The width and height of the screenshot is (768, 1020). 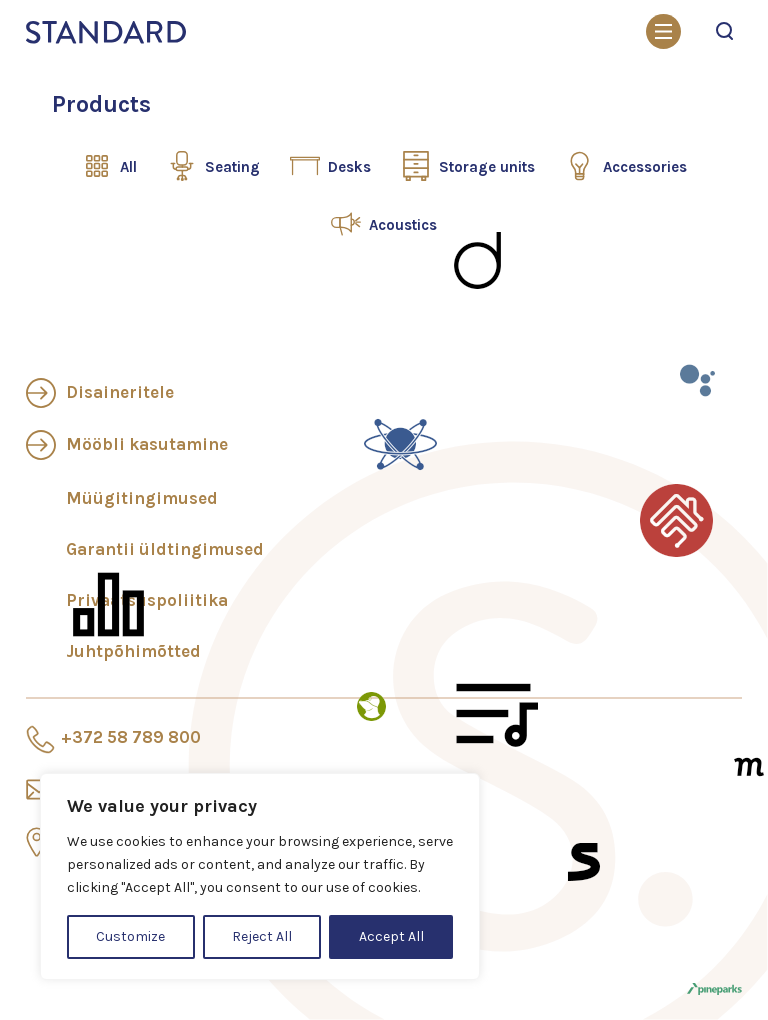 What do you see at coordinates (477, 260) in the screenshot?
I see `dedge app or service logo` at bounding box center [477, 260].